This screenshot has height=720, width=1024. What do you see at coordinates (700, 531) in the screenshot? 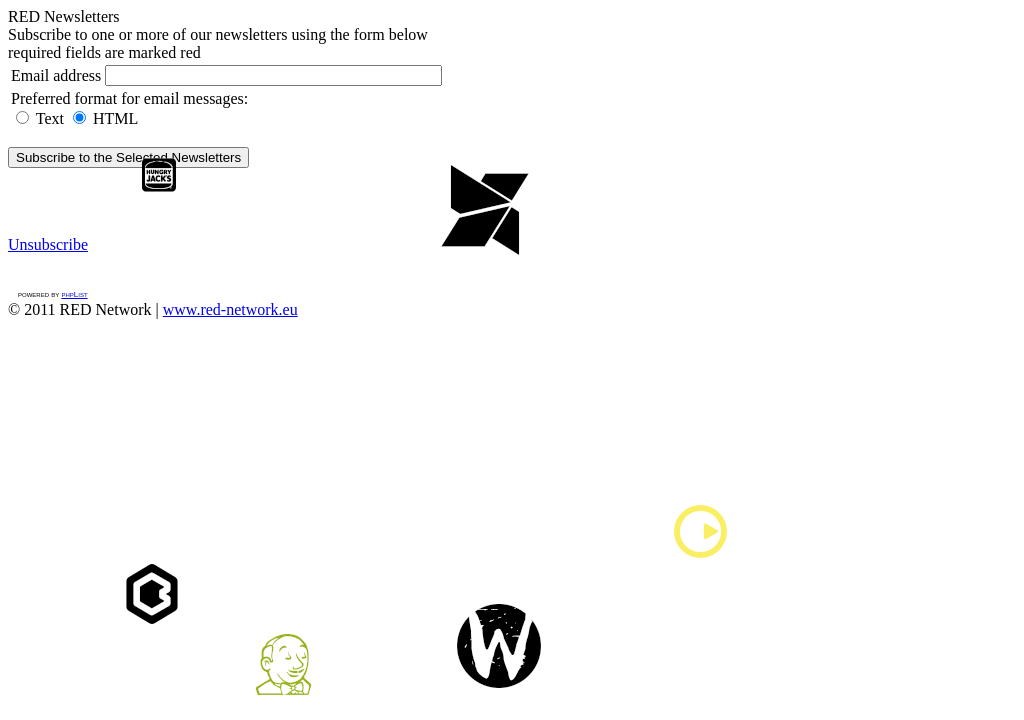
I see `steinberg brand logo` at bounding box center [700, 531].